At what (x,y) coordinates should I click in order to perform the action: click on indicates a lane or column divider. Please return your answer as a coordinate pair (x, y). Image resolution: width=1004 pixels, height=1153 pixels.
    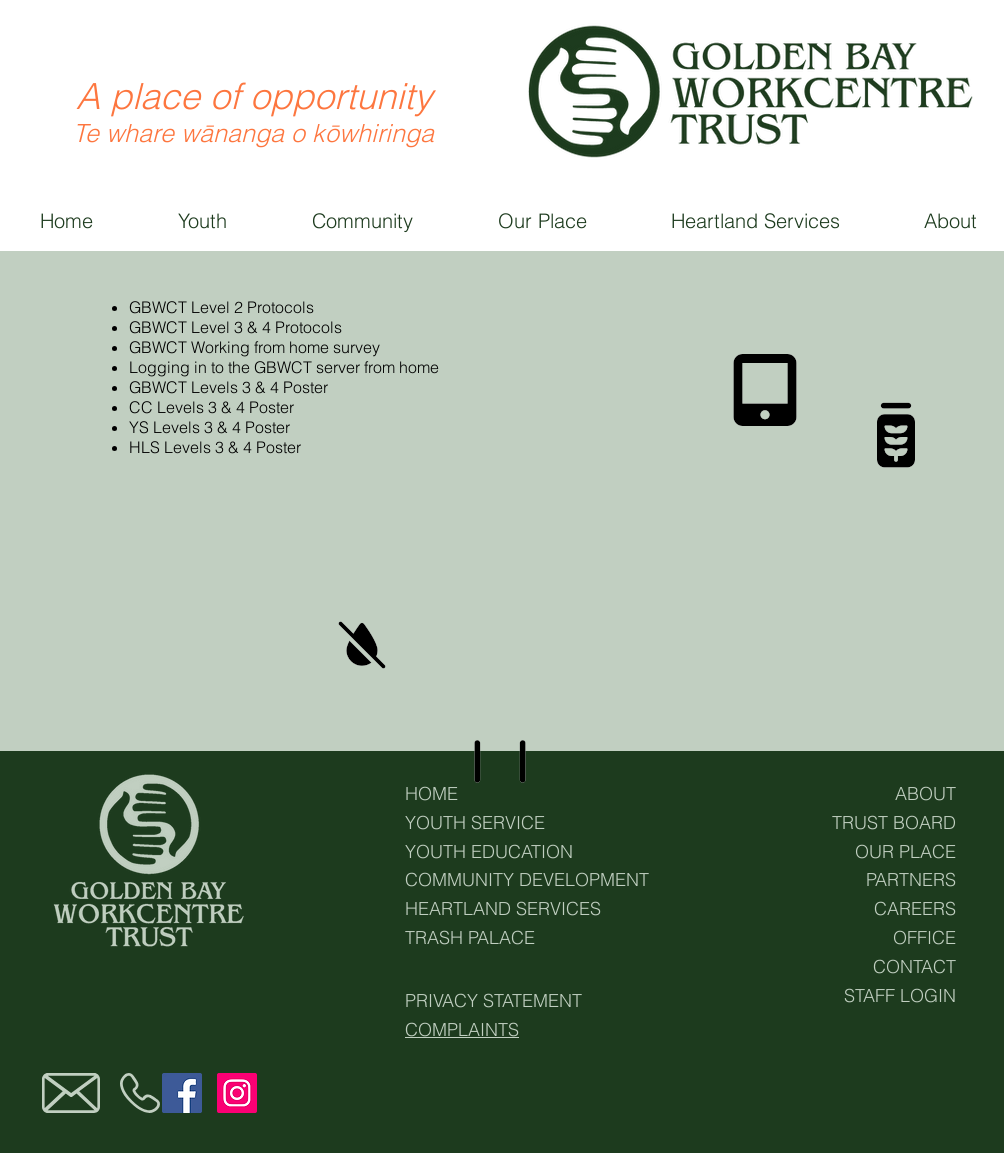
    Looking at the image, I should click on (500, 760).